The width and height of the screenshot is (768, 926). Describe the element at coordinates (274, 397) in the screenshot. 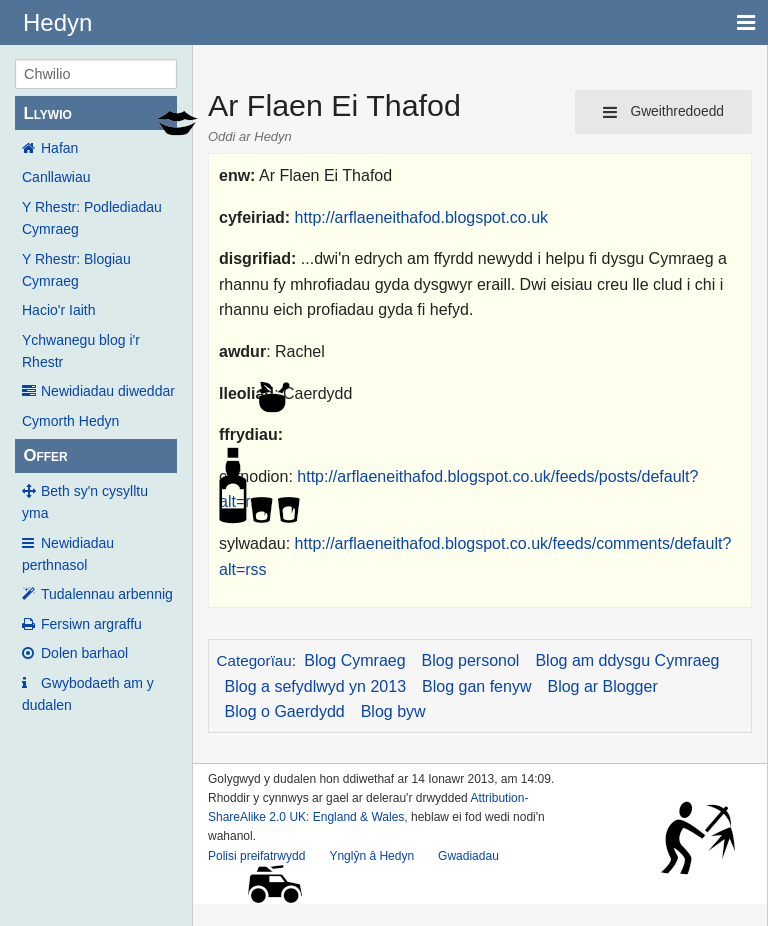

I see `access the potion crafting menu` at that location.